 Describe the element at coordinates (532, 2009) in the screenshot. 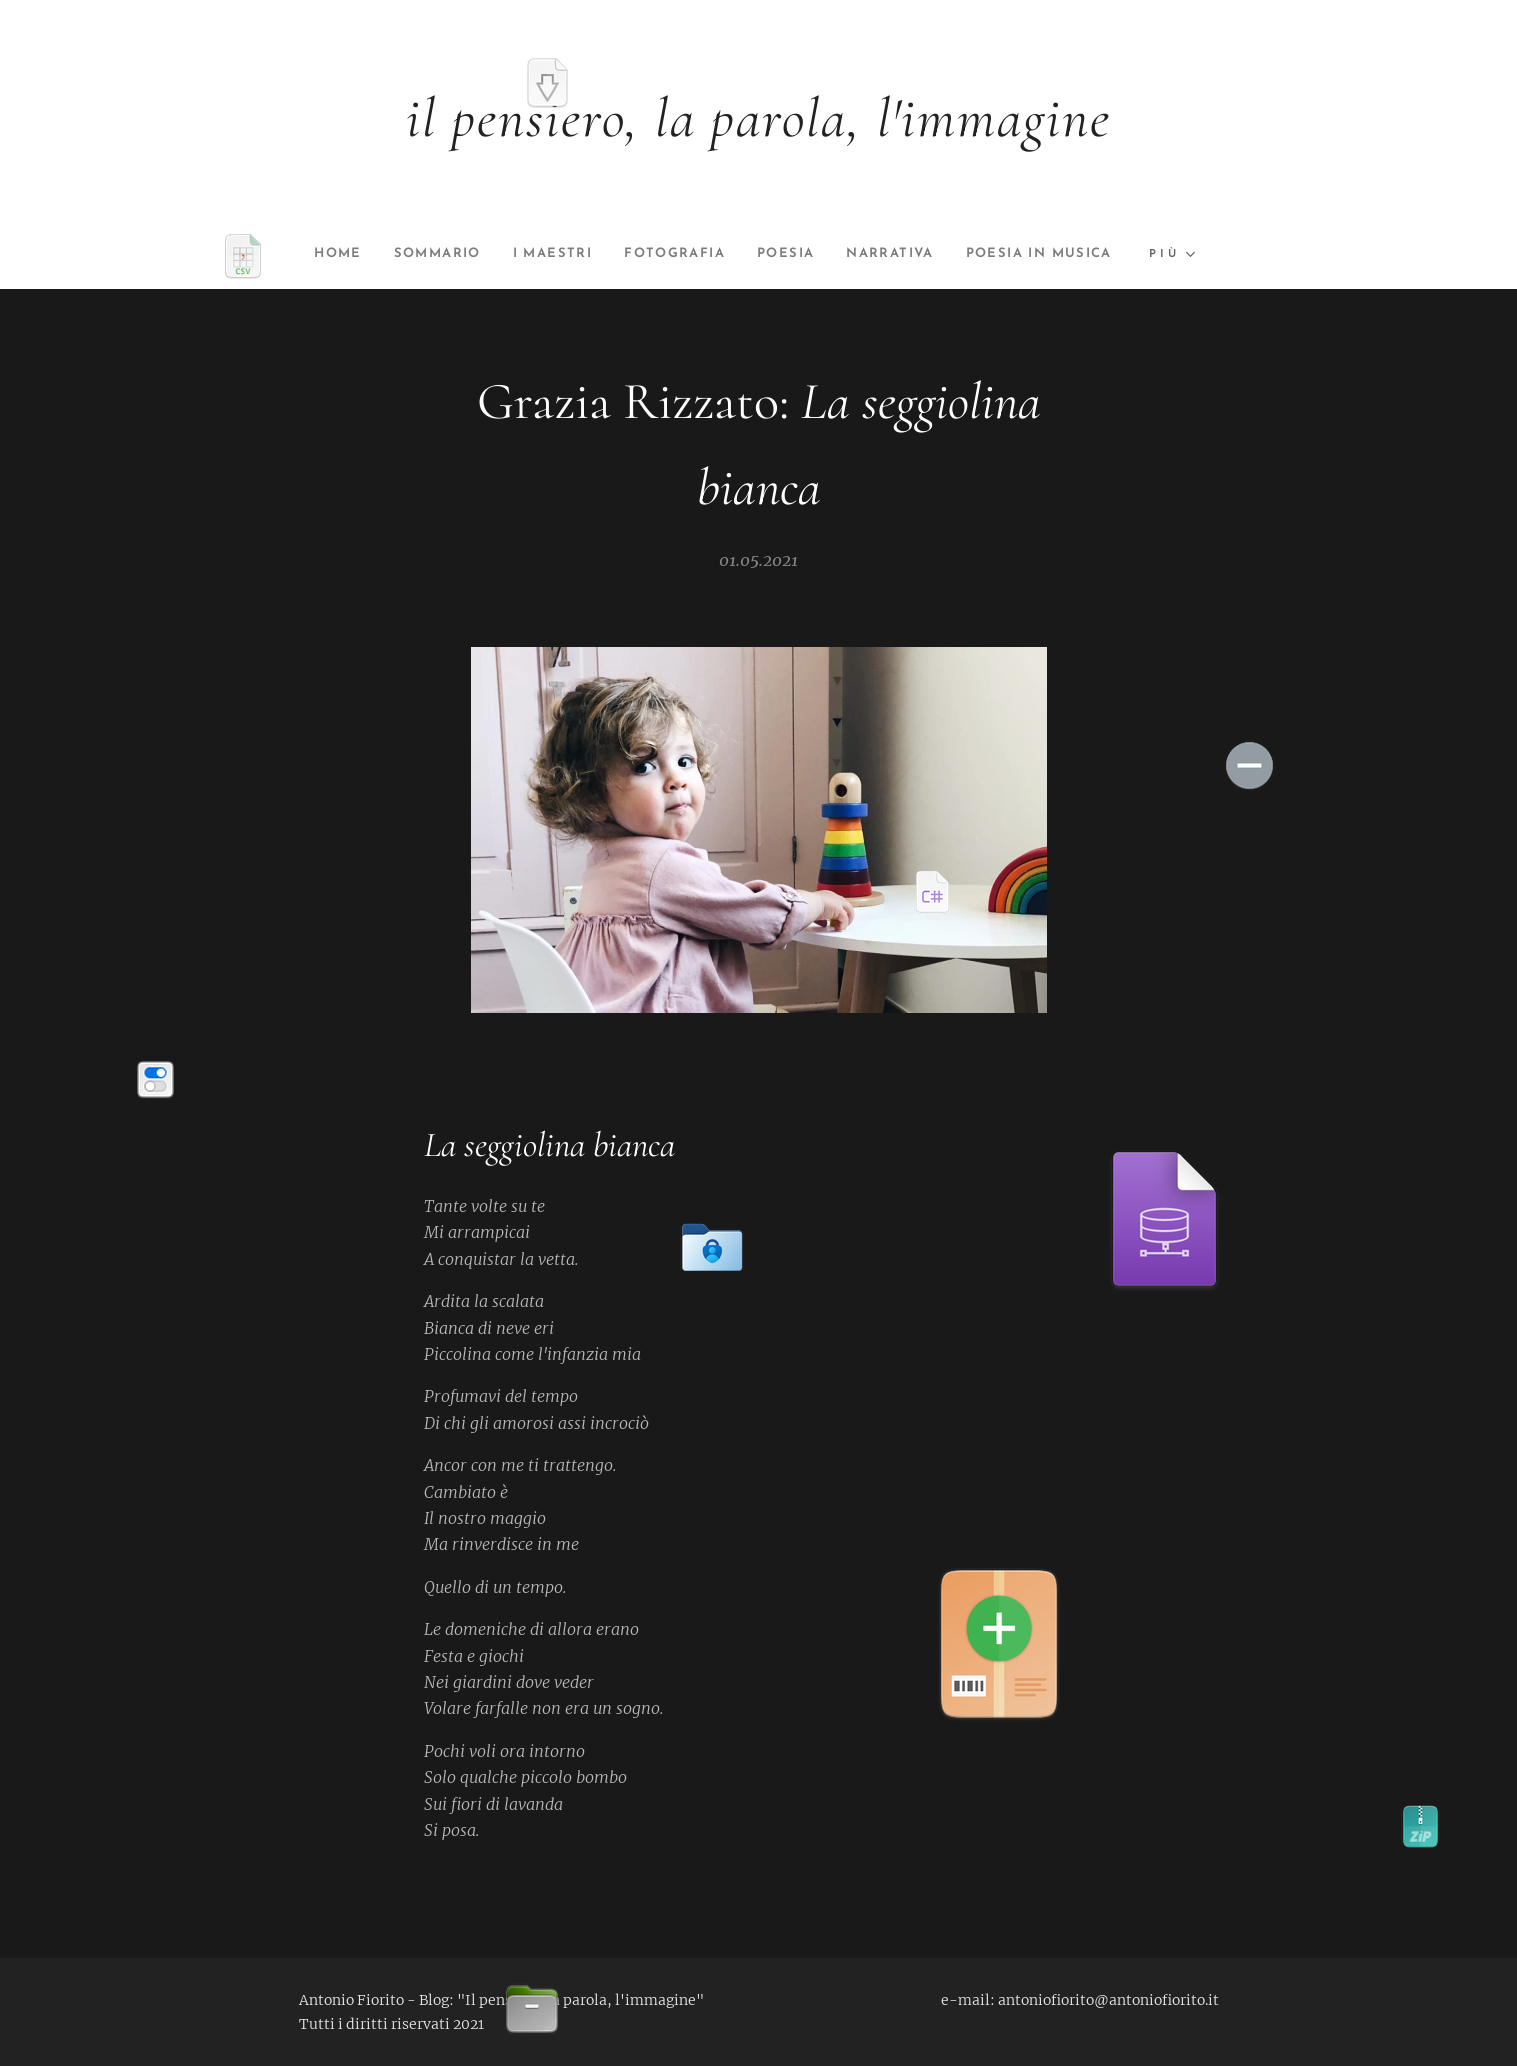

I see `open the file manager application` at that location.